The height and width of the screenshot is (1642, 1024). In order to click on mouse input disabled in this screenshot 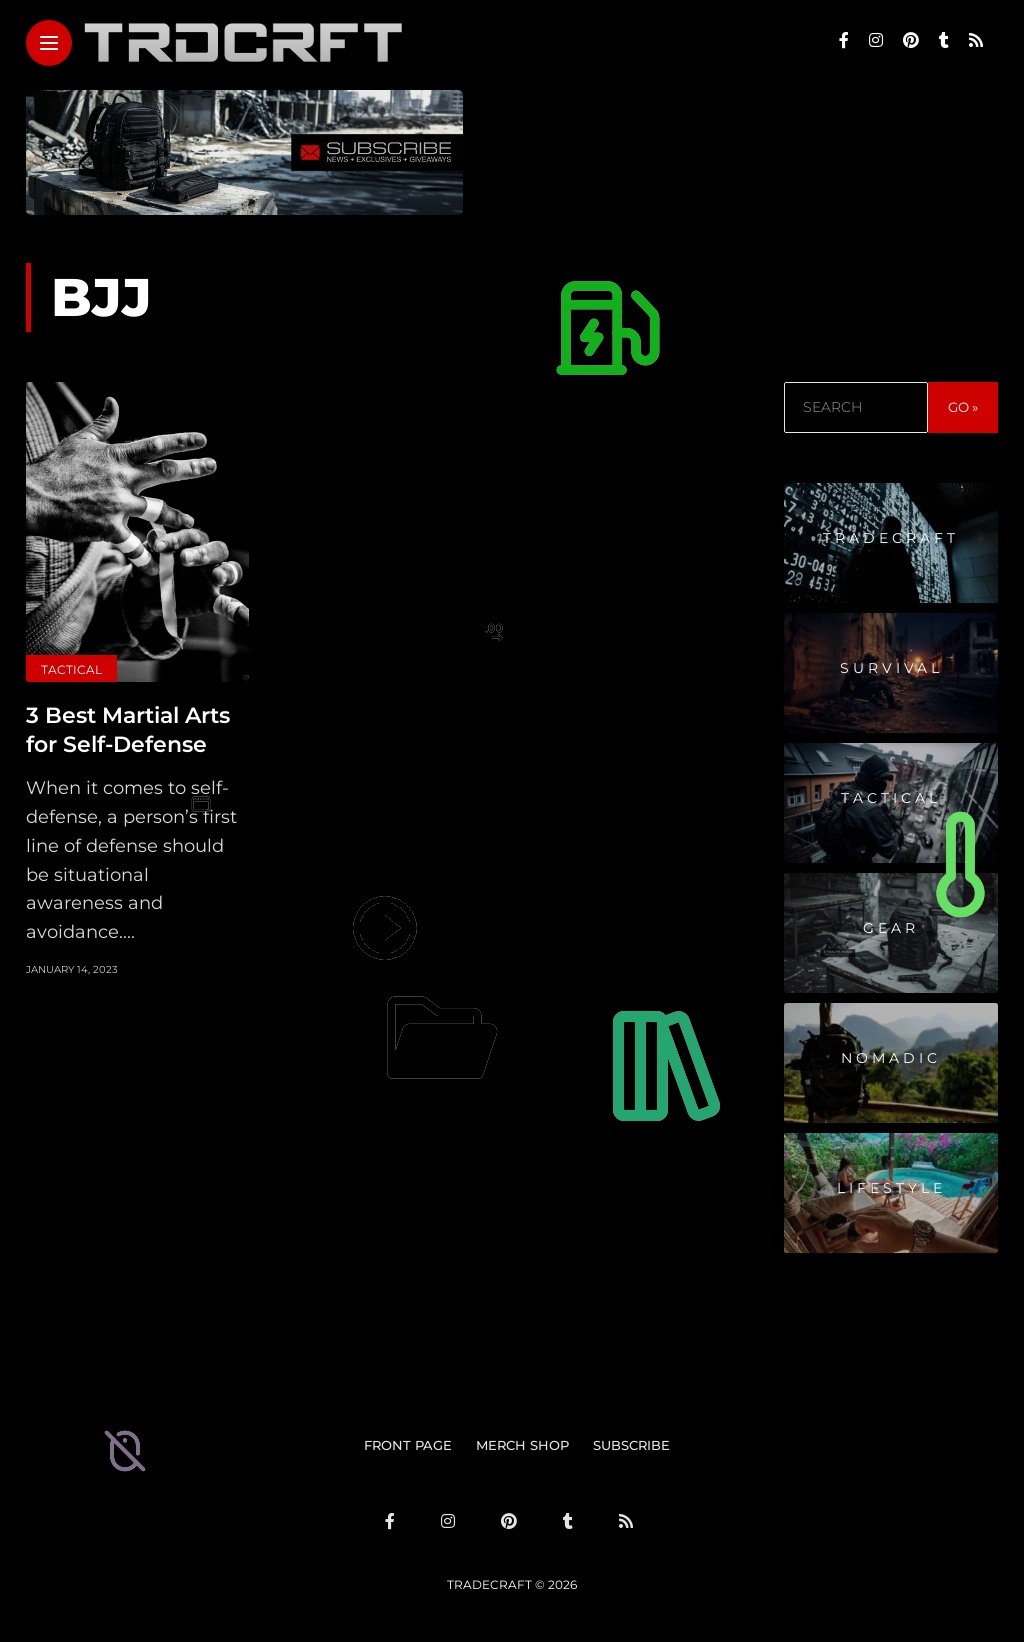, I will do `click(125, 1451)`.